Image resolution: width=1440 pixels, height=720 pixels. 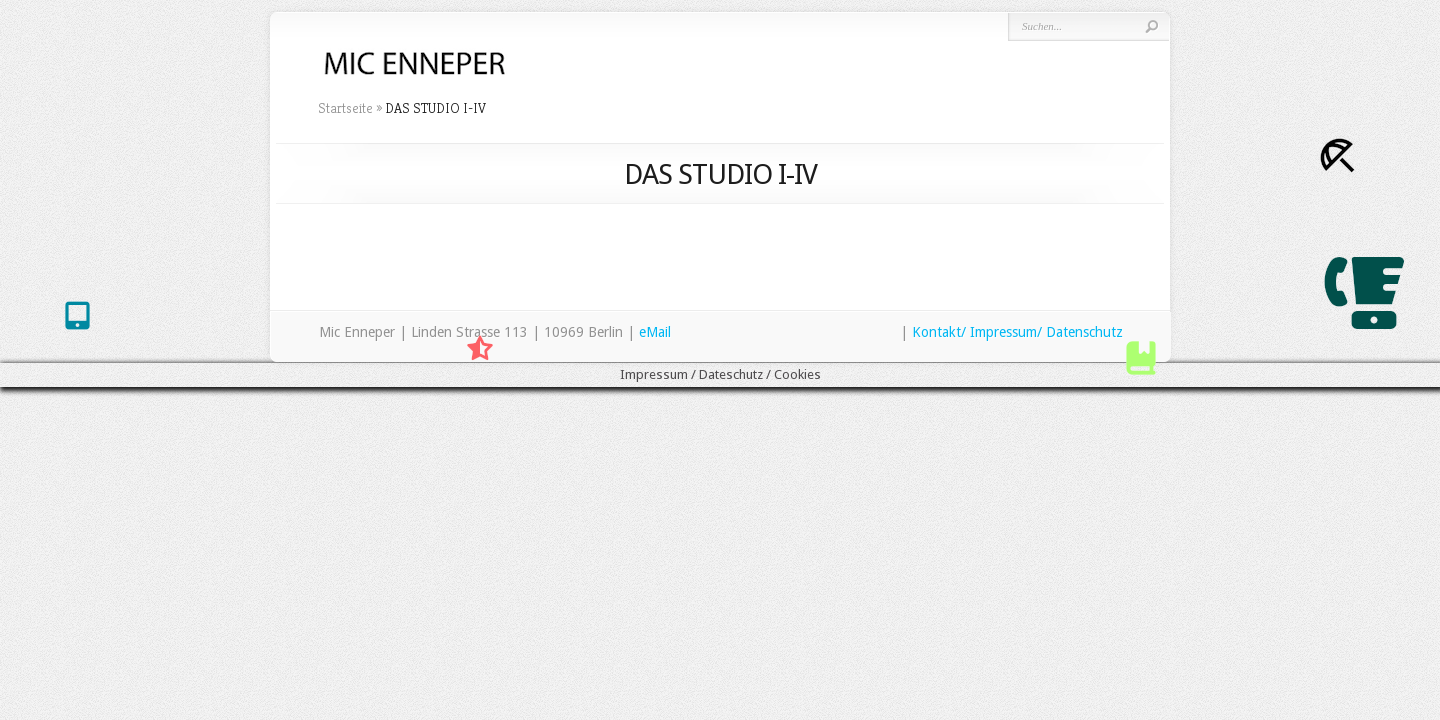 I want to click on a whimsical easter egg or joke icon, so click(x=1365, y=293).